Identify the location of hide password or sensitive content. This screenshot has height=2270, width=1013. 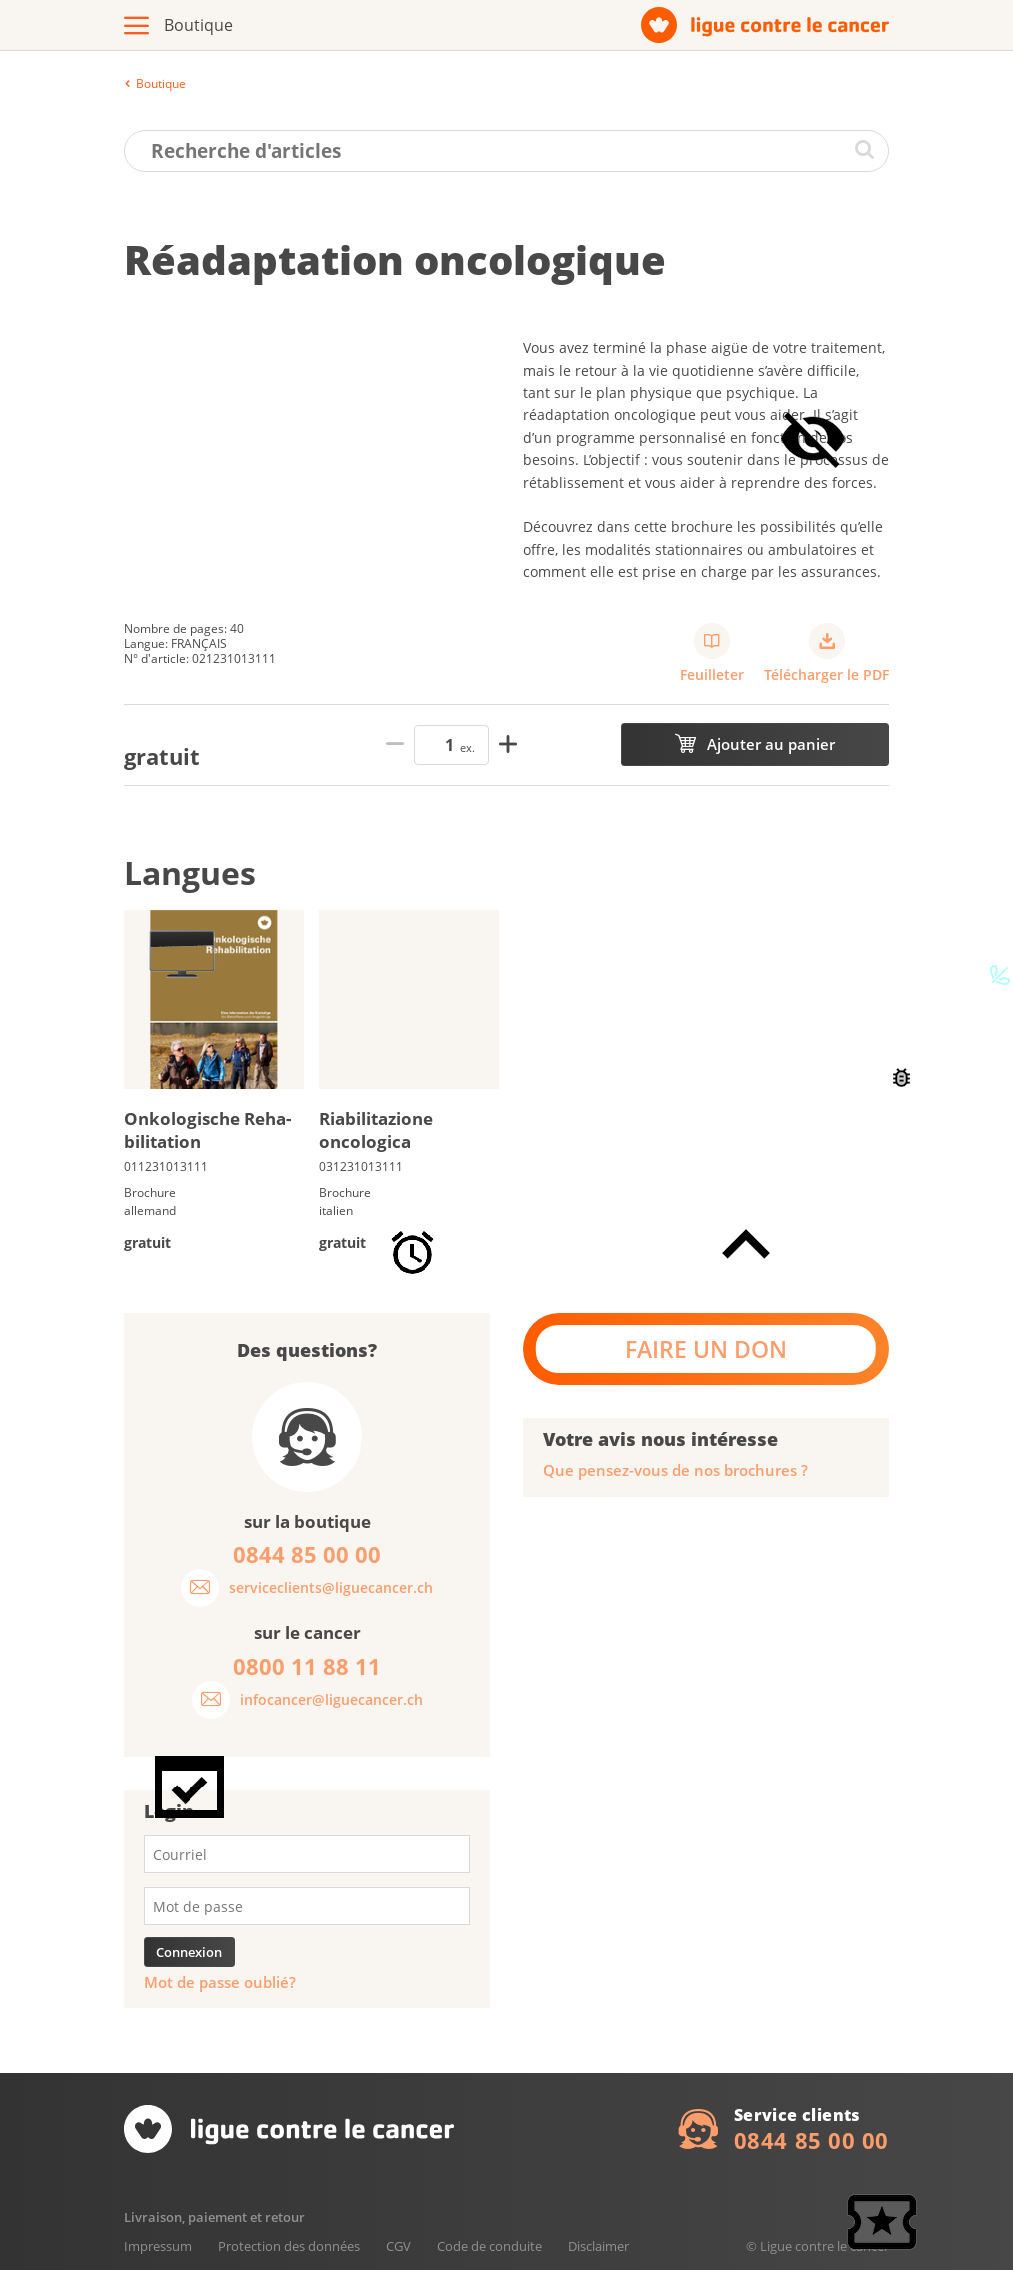
(813, 440).